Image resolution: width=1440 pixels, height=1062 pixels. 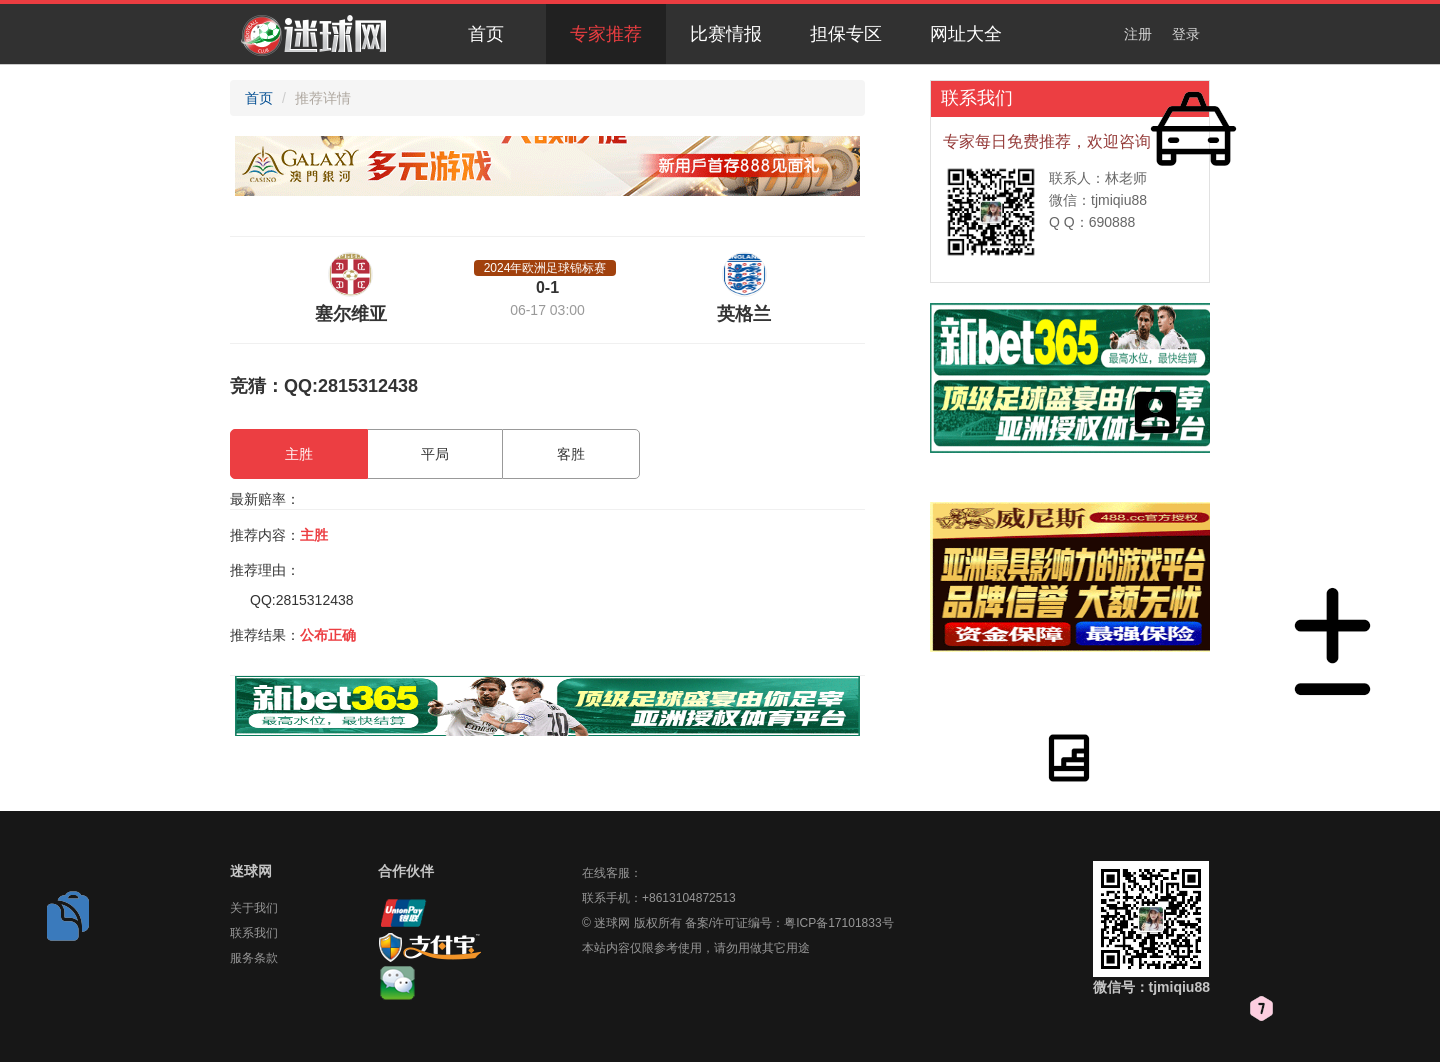 I want to click on view code differences or changes, so click(x=1332, y=643).